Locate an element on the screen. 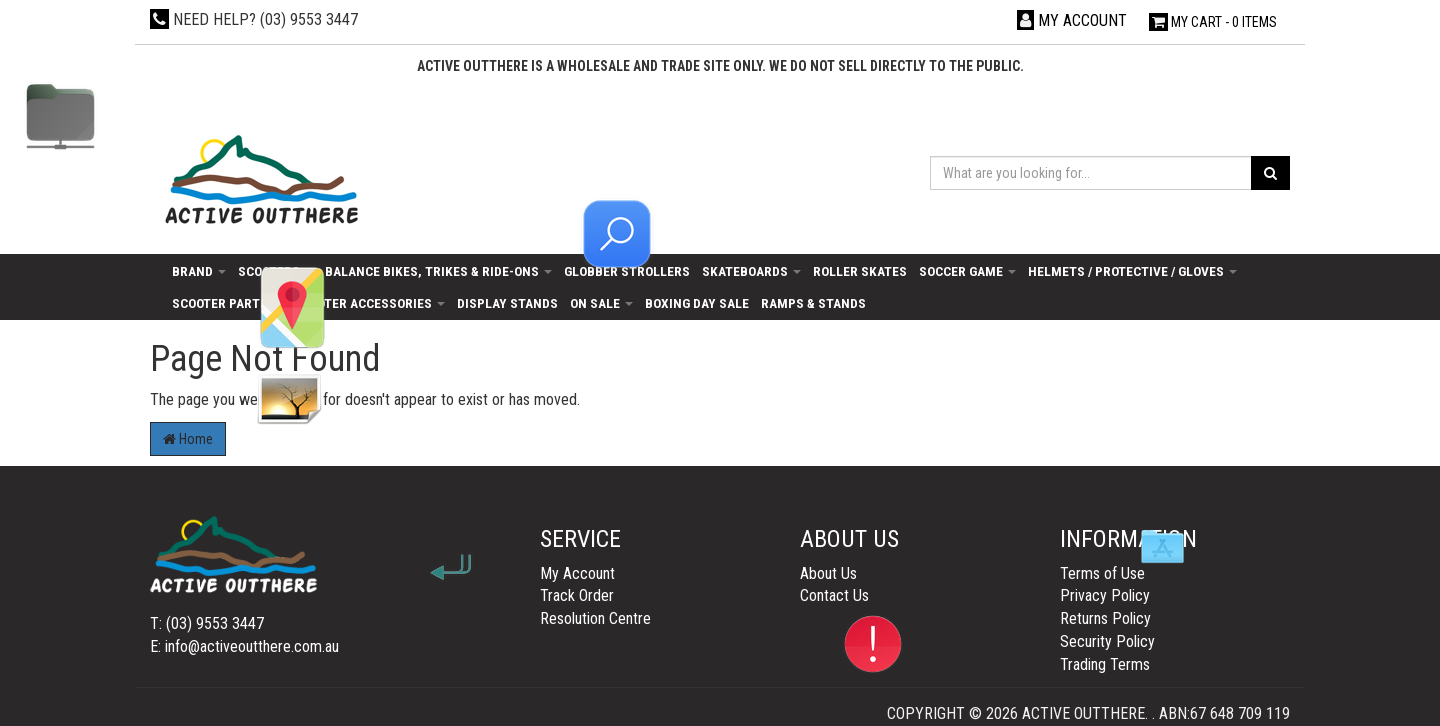 The height and width of the screenshot is (726, 1440). open a GPX file containing GPS route data is located at coordinates (292, 307).